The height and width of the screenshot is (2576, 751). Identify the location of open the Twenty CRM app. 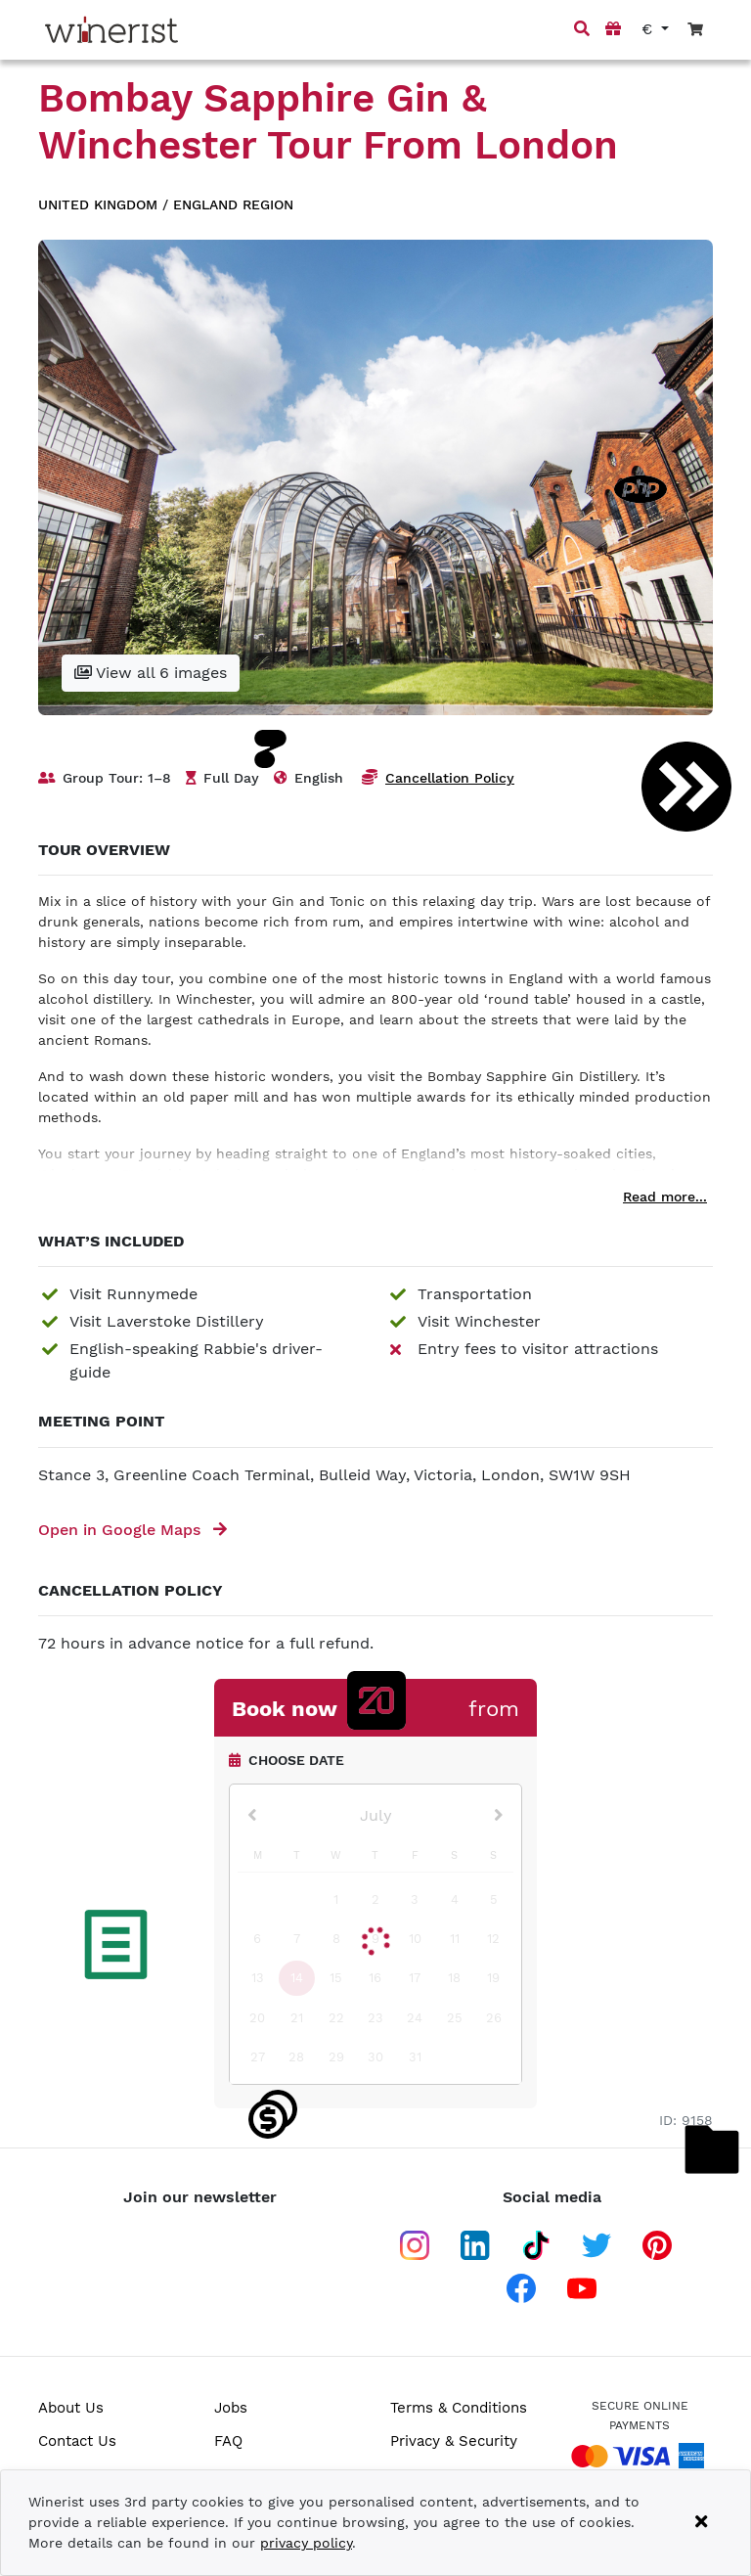
(376, 1700).